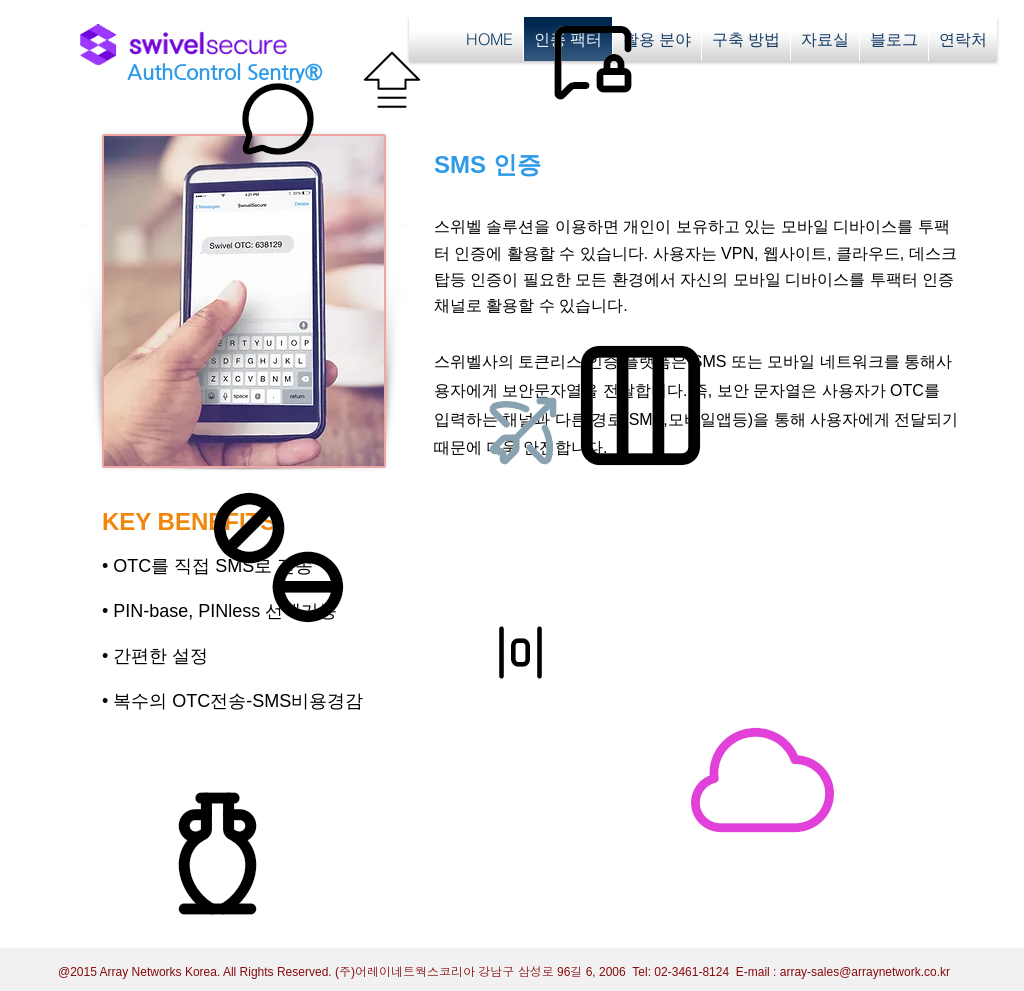  What do you see at coordinates (593, 61) in the screenshot?
I see `access encrypted or private messages` at bounding box center [593, 61].